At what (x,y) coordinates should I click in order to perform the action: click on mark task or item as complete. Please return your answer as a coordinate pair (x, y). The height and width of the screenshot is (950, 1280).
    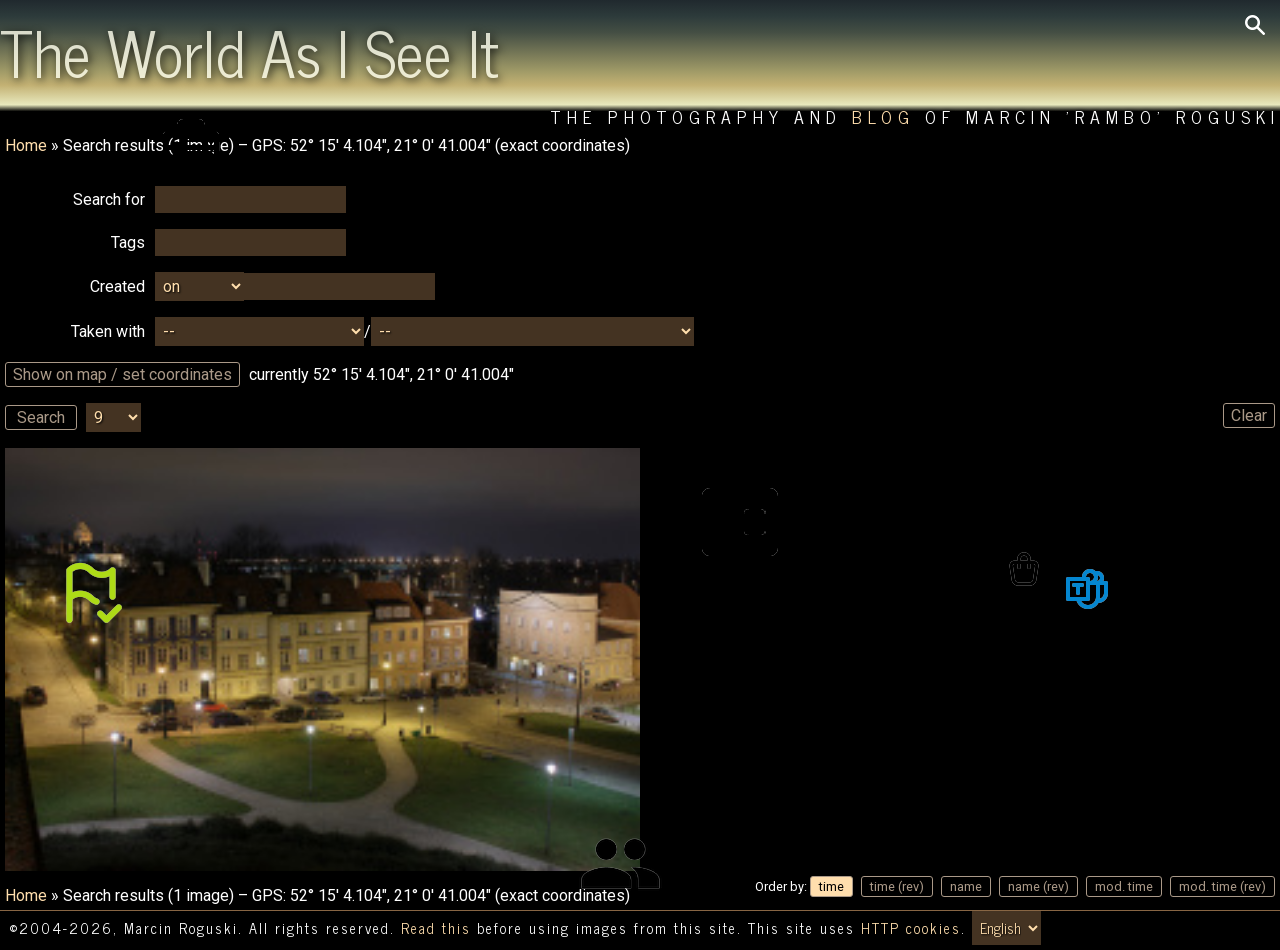
    Looking at the image, I should click on (91, 592).